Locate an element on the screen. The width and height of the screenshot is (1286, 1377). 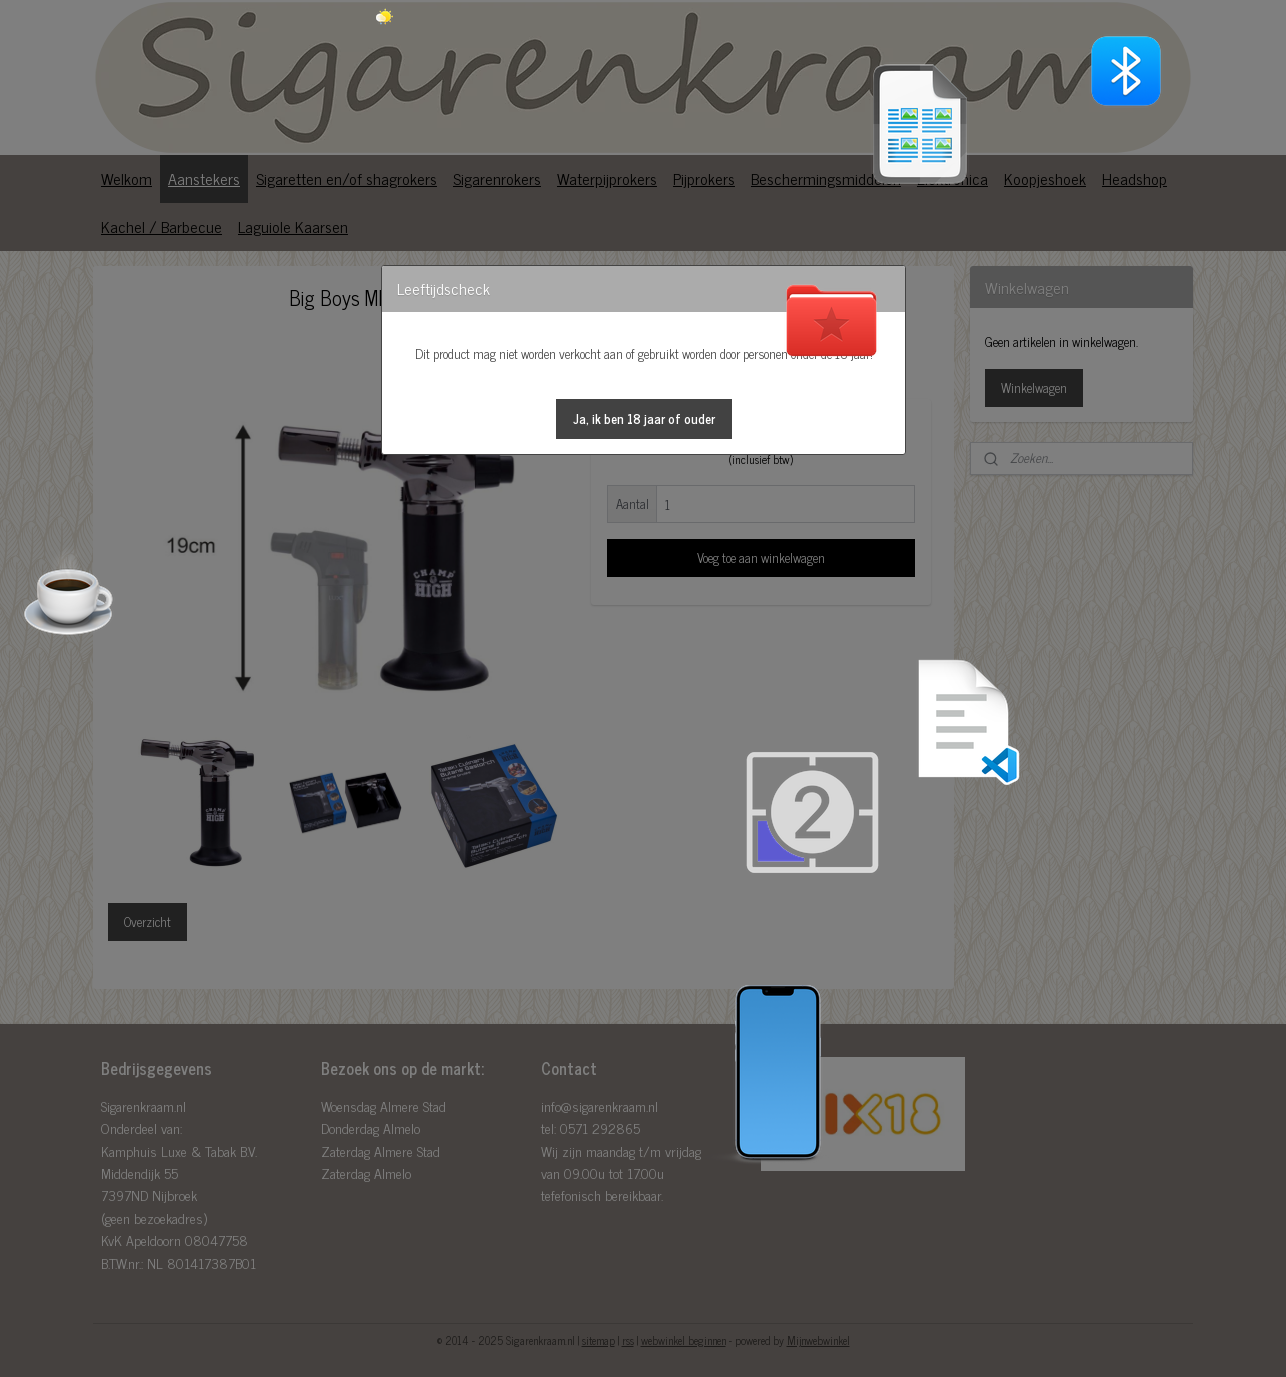
transfer files wirelessly via bluetooth is located at coordinates (1126, 71).